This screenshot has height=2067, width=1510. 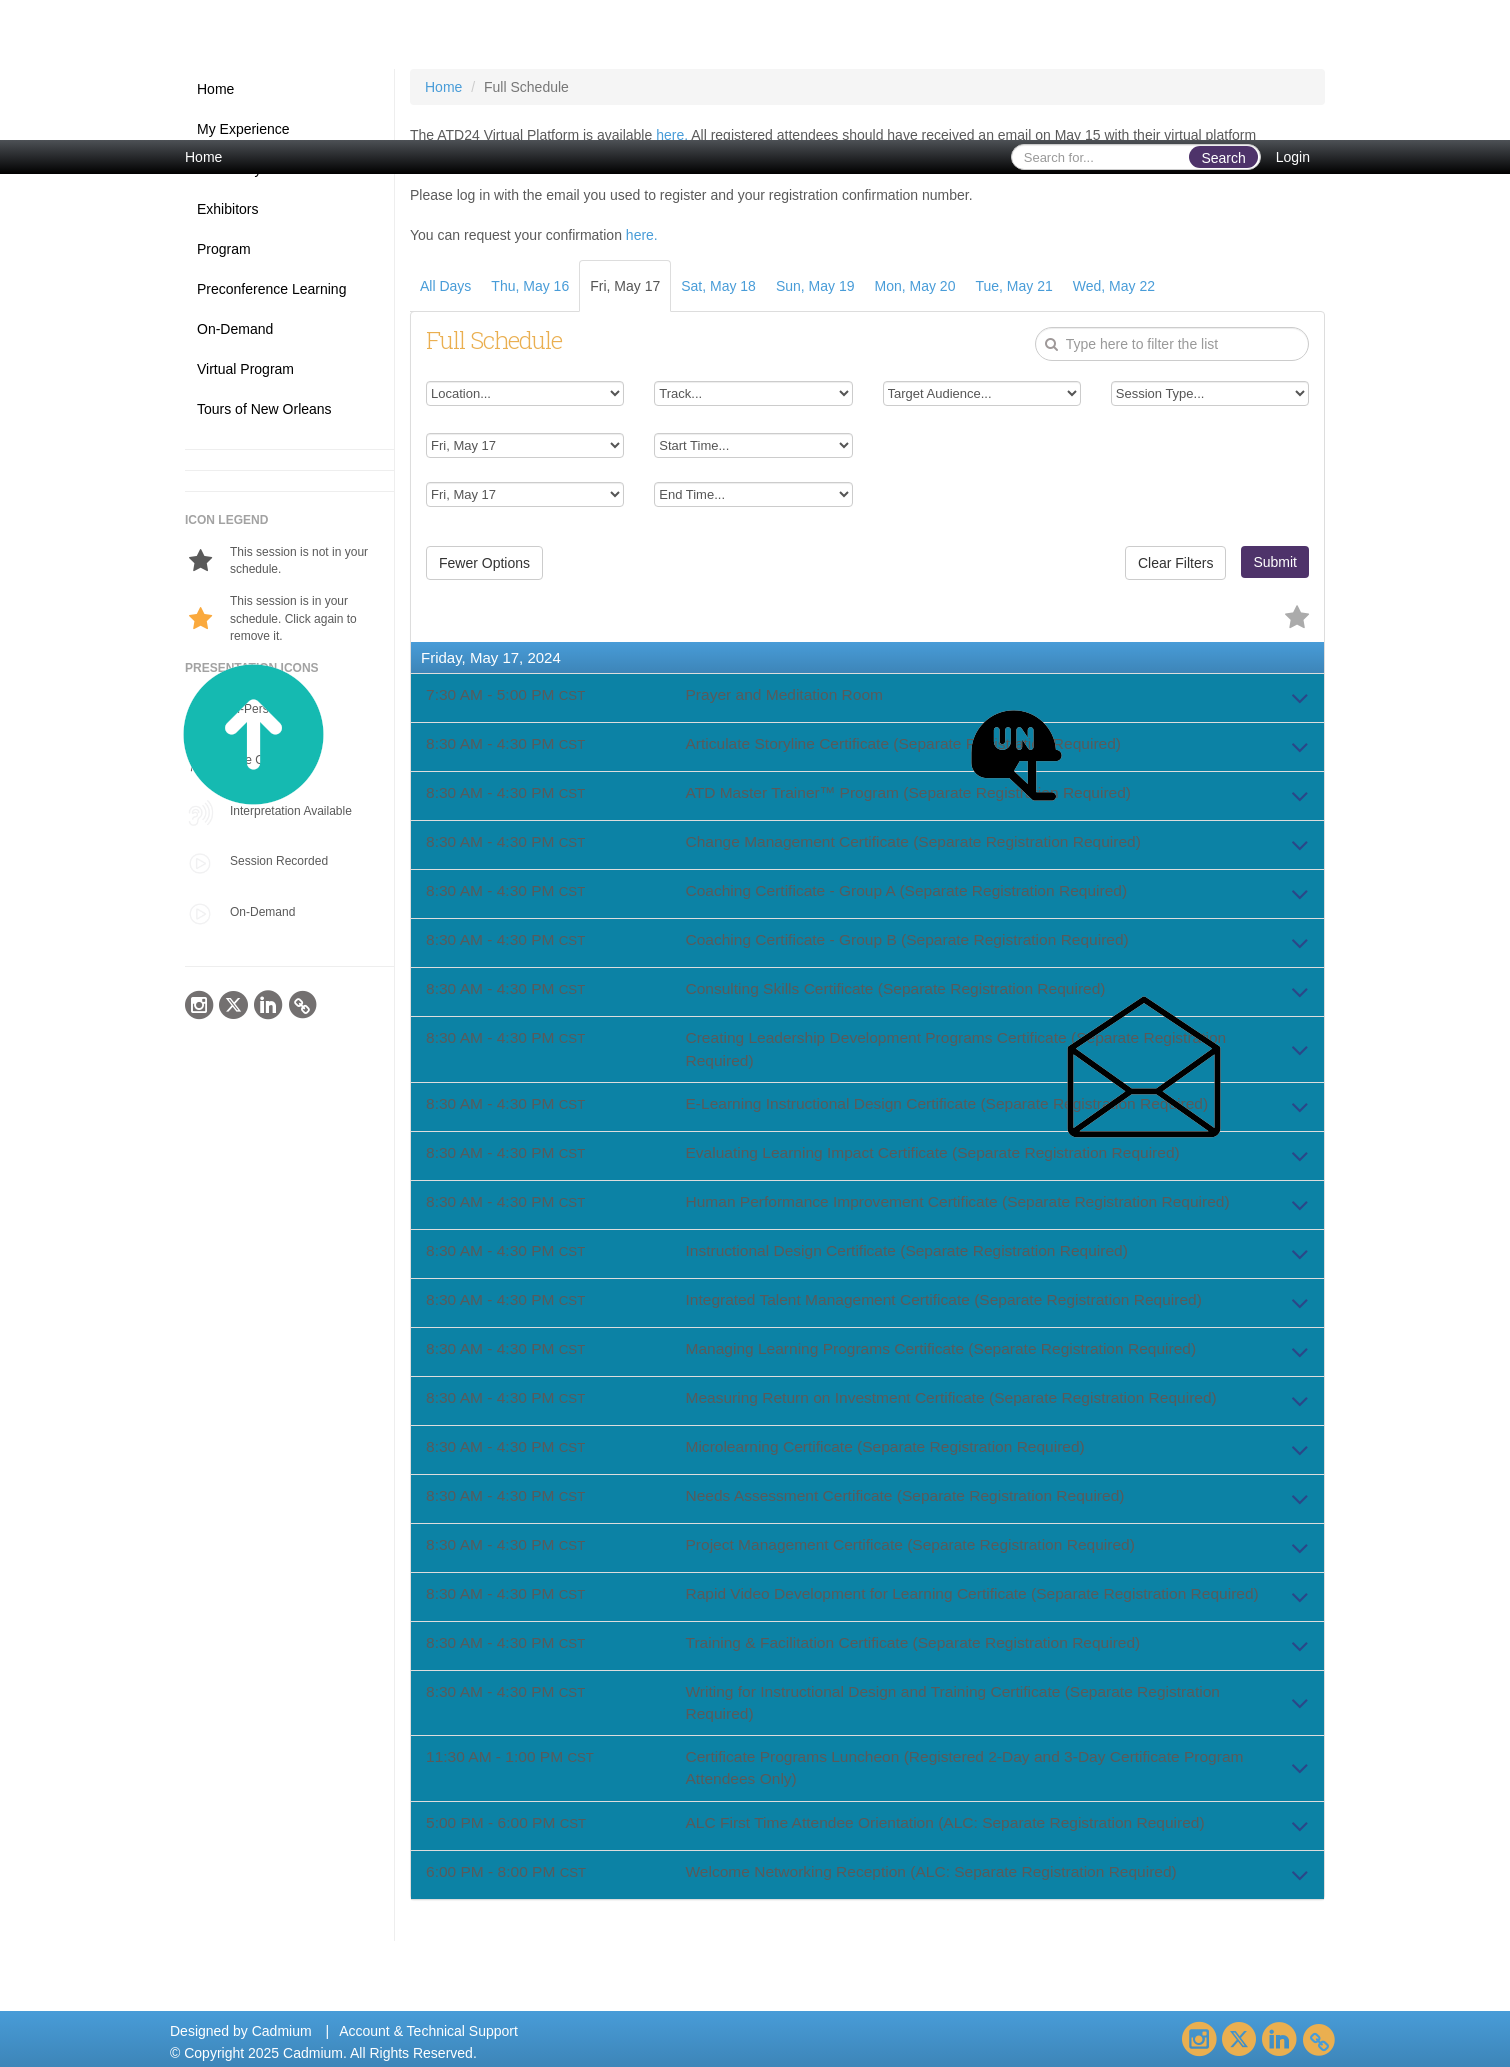 I want to click on upload a file or content, so click(x=253, y=734).